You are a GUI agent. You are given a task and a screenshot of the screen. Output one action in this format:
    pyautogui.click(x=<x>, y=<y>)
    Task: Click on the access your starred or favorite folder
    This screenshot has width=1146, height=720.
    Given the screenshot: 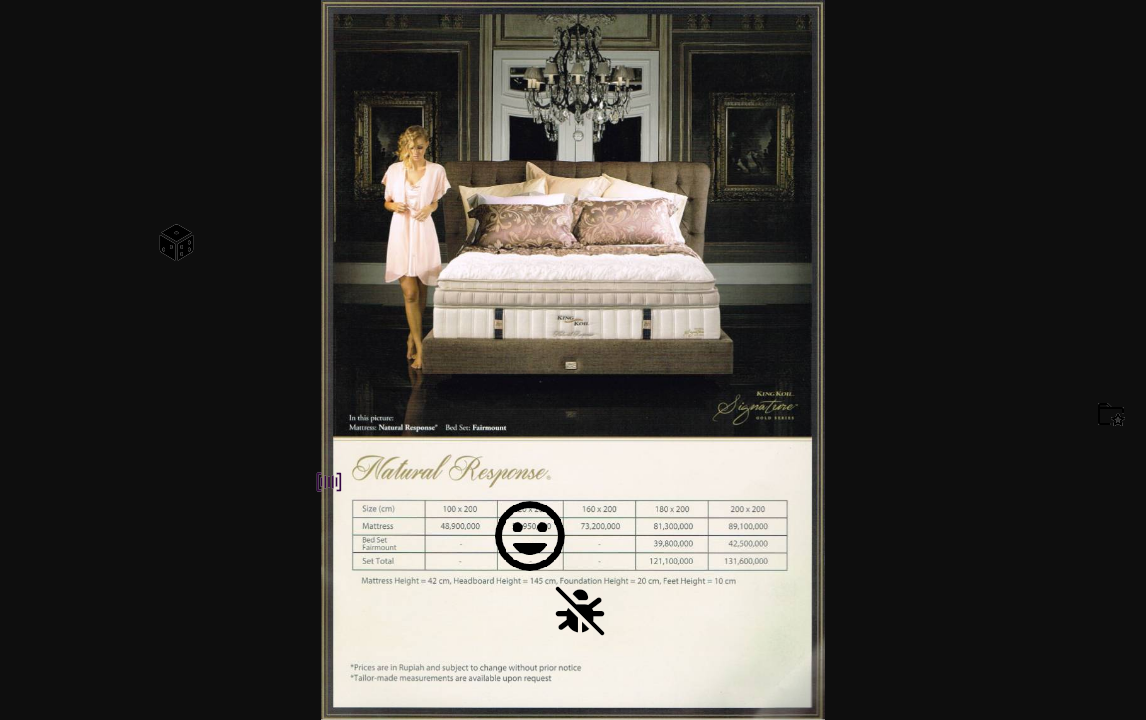 What is the action you would take?
    pyautogui.click(x=1111, y=414)
    